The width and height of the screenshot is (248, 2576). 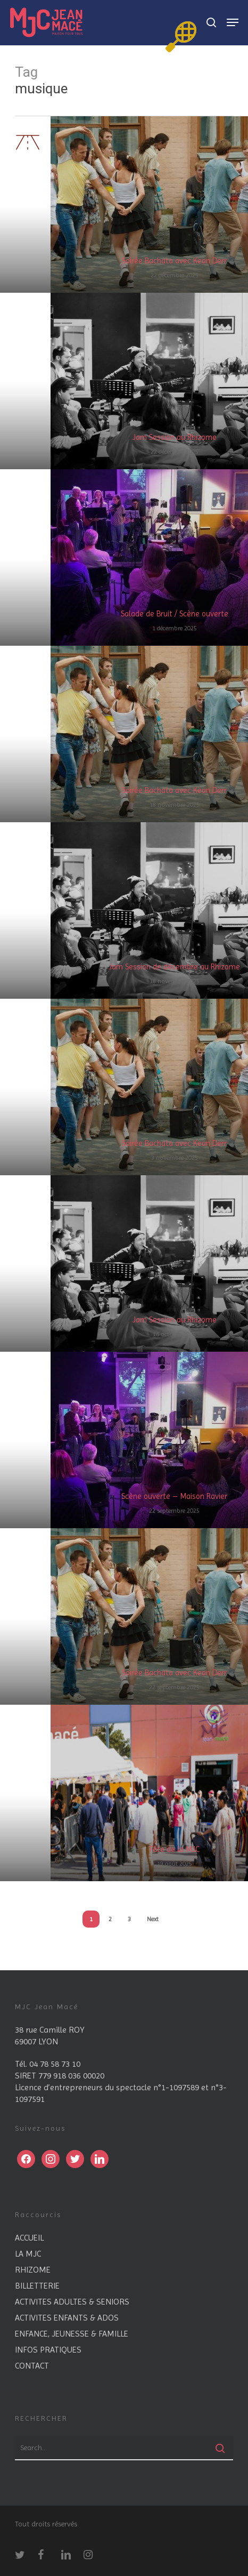 What do you see at coordinates (180, 37) in the screenshot?
I see `access tennis or racquet sports features` at bounding box center [180, 37].